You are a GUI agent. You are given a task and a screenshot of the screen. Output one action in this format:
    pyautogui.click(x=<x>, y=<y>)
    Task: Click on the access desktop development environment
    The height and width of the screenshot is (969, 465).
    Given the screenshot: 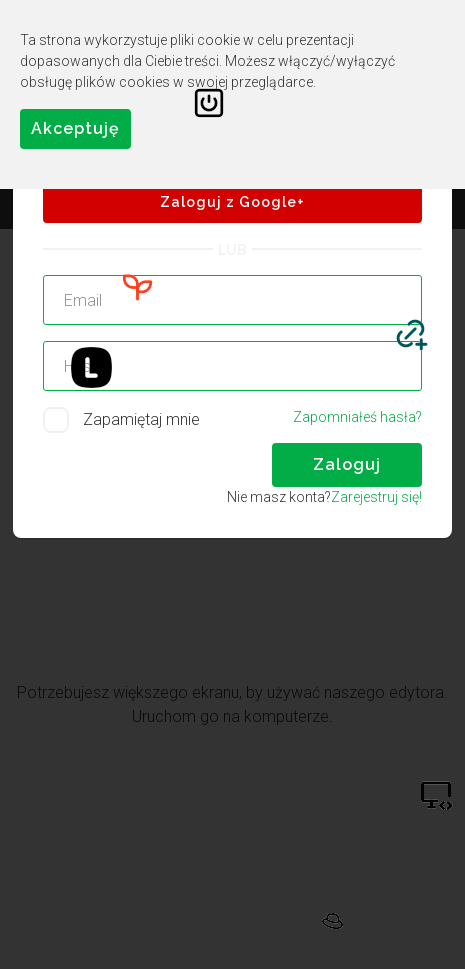 What is the action you would take?
    pyautogui.click(x=436, y=795)
    